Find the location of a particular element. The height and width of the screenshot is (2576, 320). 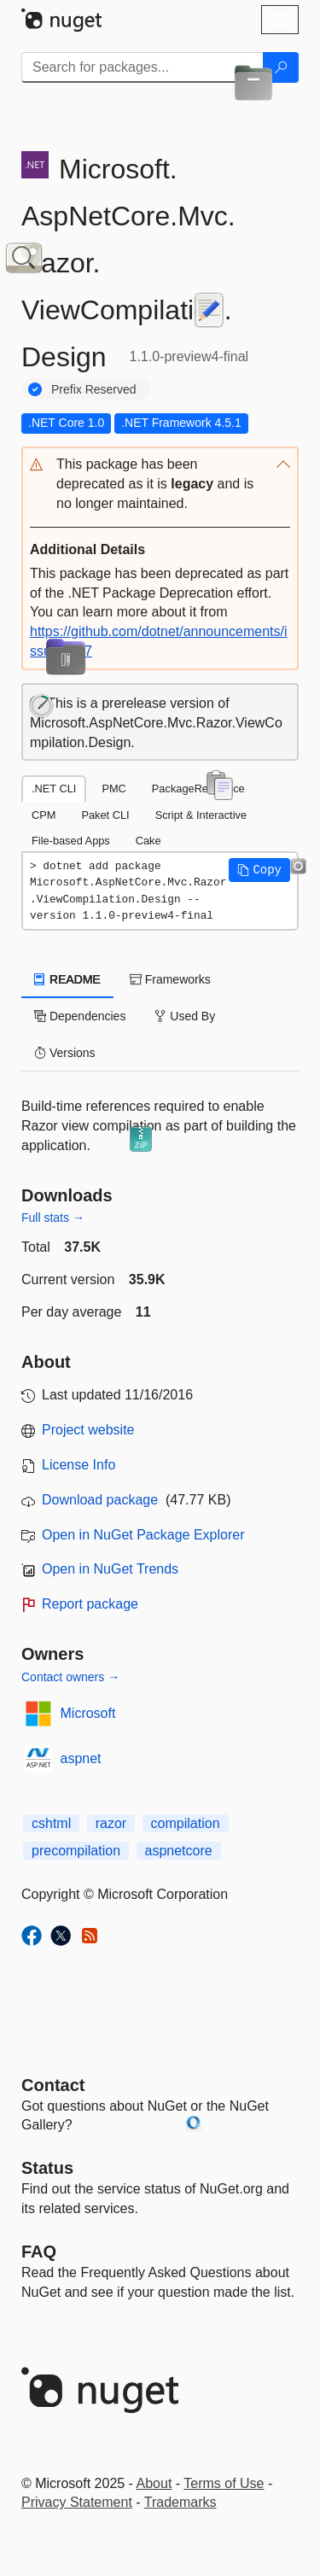

a compressed zip file is located at coordinates (141, 1139).